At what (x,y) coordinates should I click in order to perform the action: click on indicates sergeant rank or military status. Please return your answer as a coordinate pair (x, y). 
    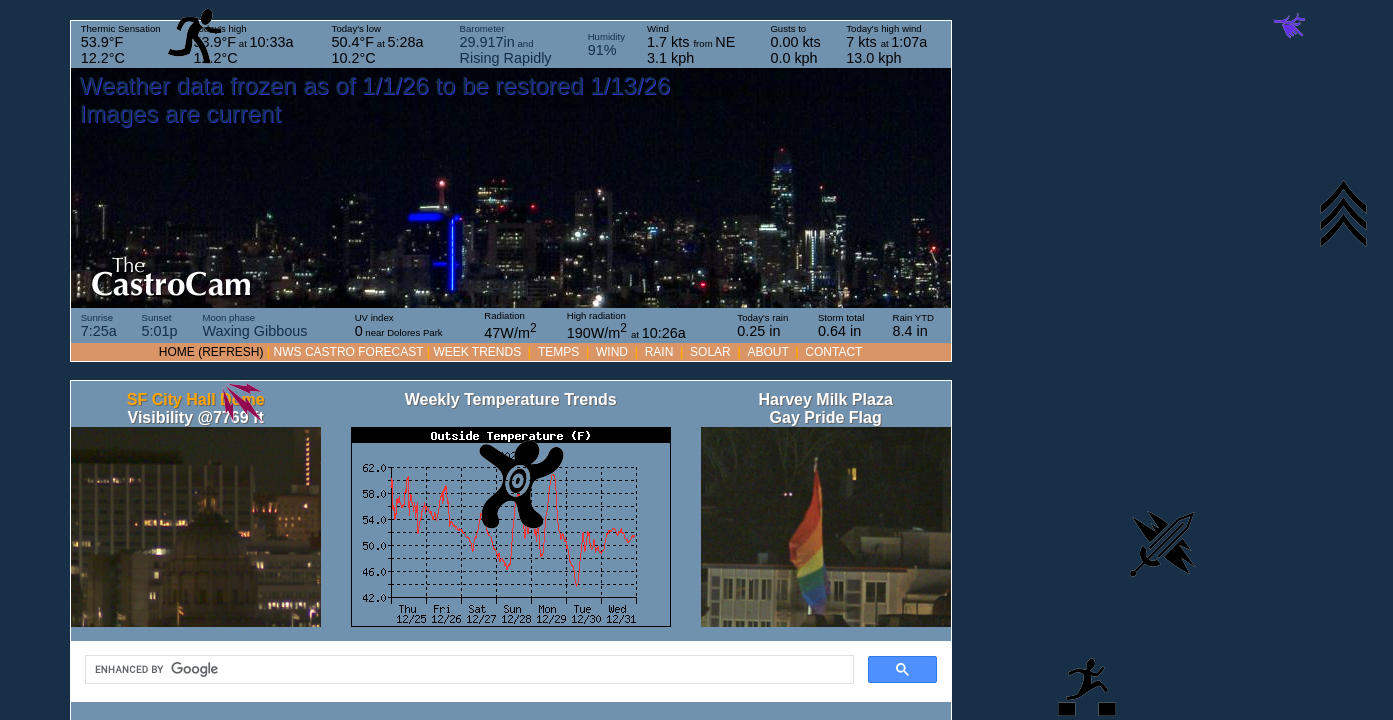
    Looking at the image, I should click on (1343, 213).